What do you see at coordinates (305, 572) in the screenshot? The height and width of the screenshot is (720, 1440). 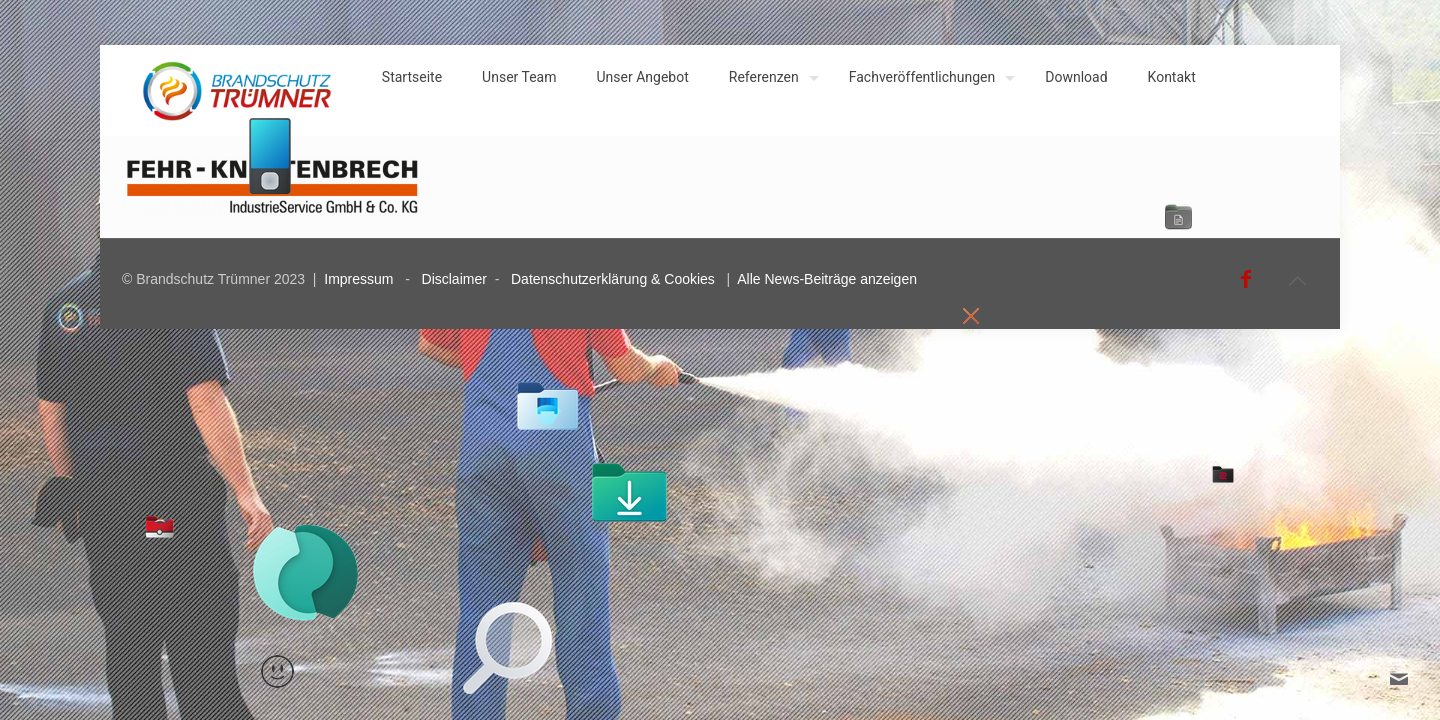 I see `open voice assistant app` at bounding box center [305, 572].